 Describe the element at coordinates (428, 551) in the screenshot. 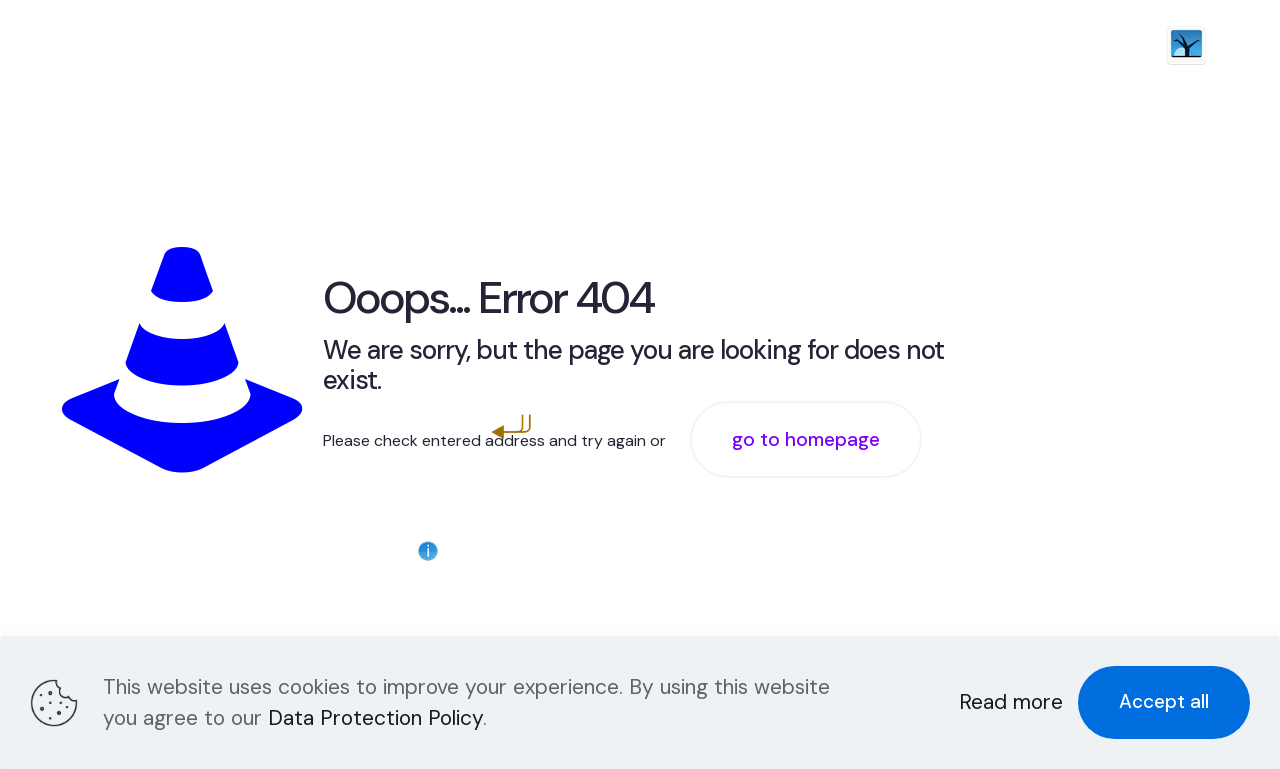

I see `indicates informational message or tip` at that location.